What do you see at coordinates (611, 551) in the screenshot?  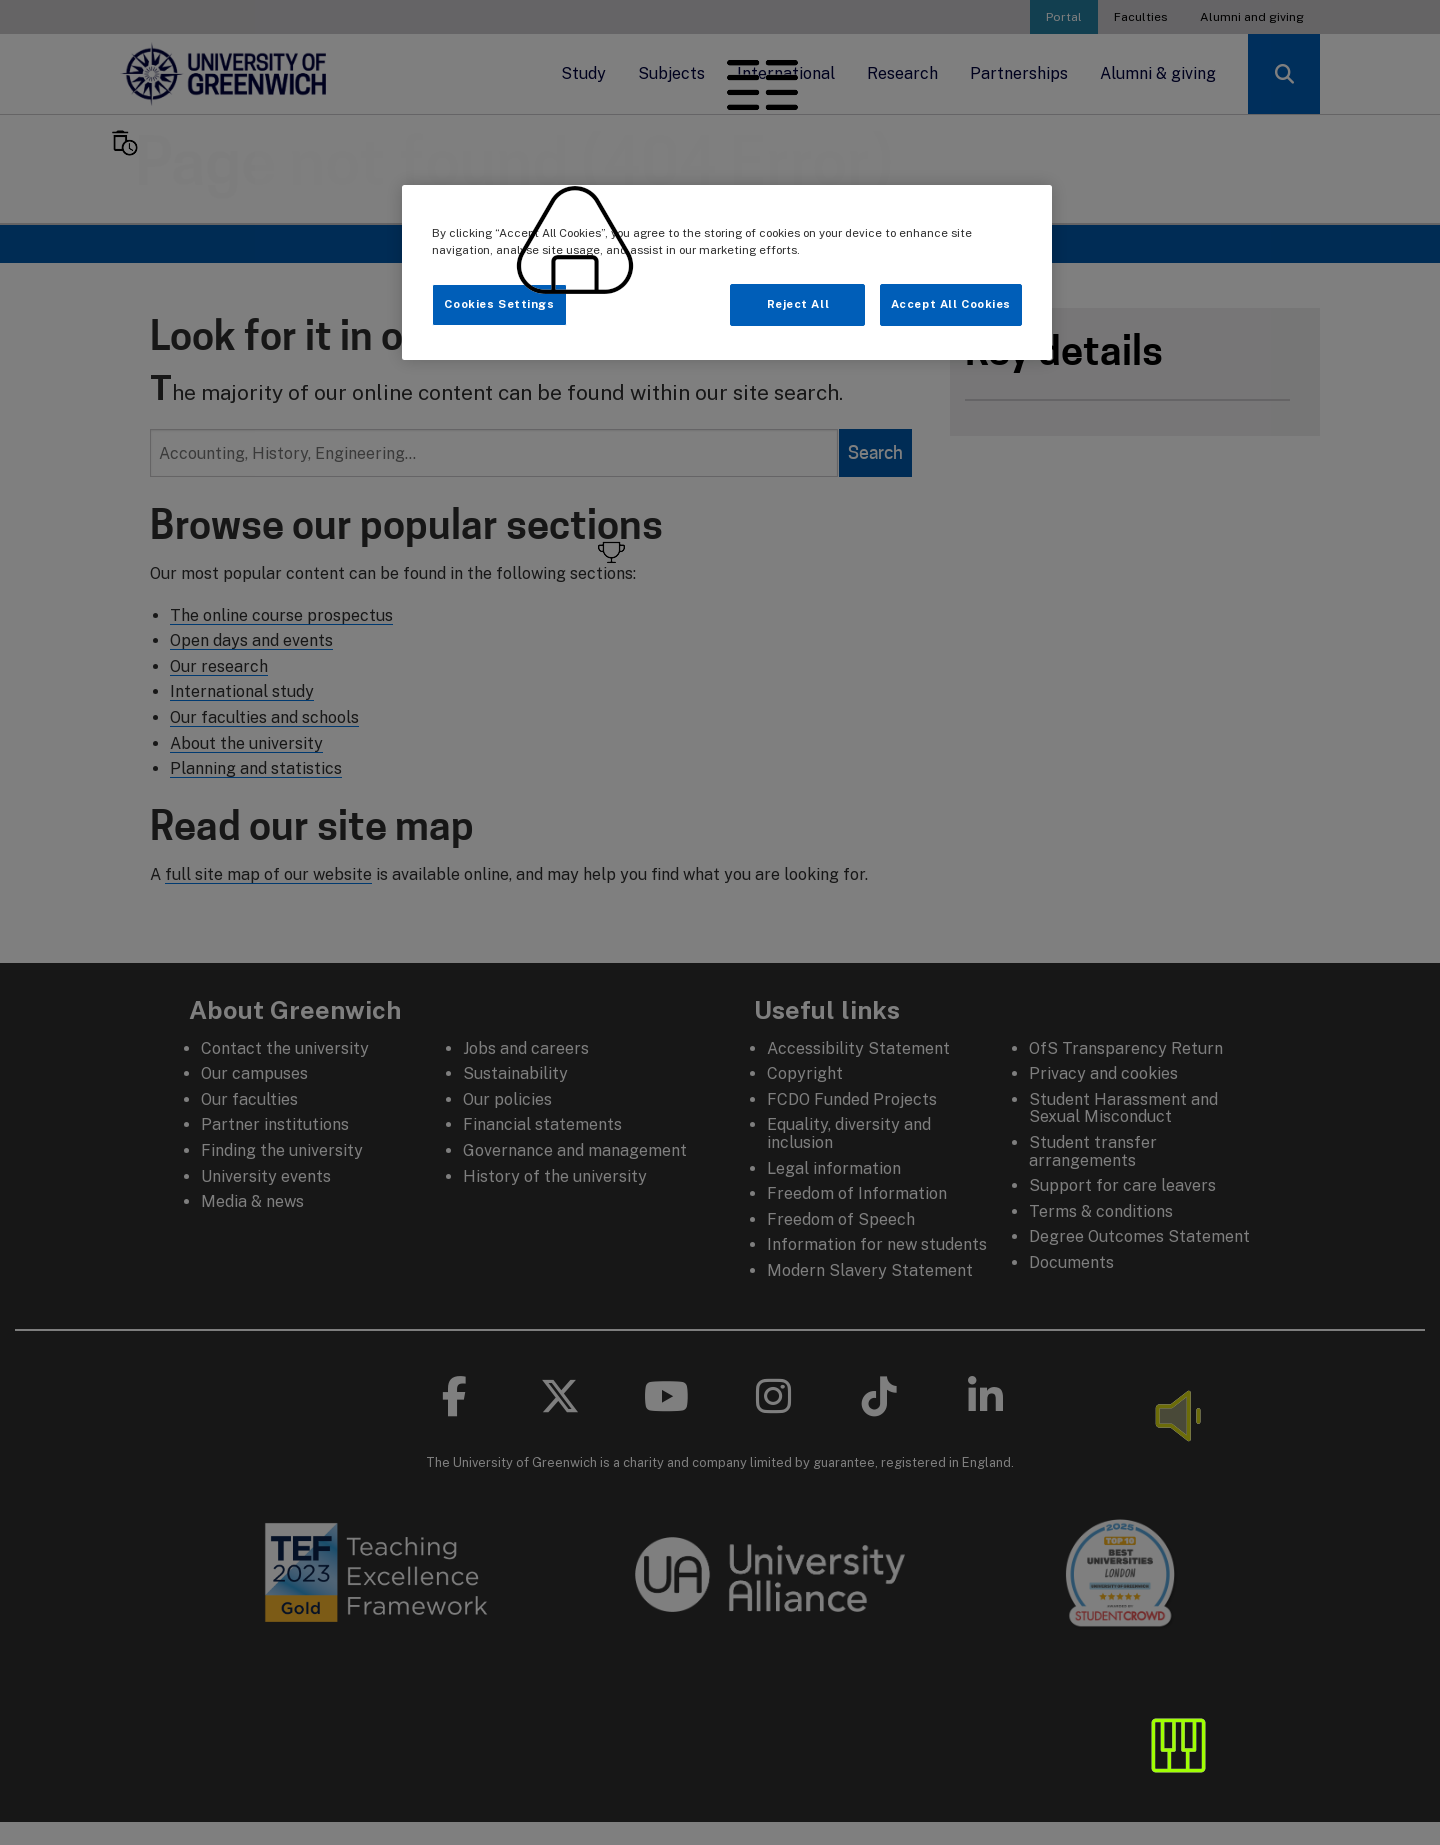 I see `view achievements or awards` at bounding box center [611, 551].